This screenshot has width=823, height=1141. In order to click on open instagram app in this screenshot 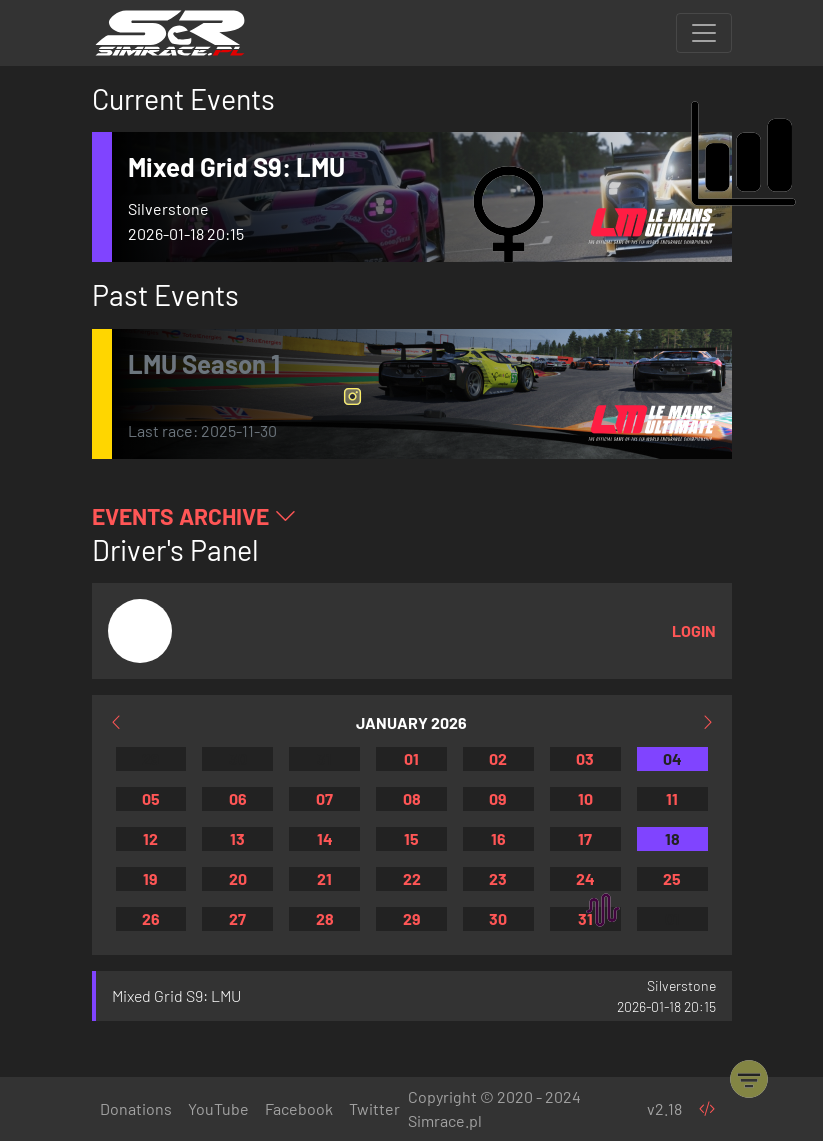, I will do `click(352, 396)`.